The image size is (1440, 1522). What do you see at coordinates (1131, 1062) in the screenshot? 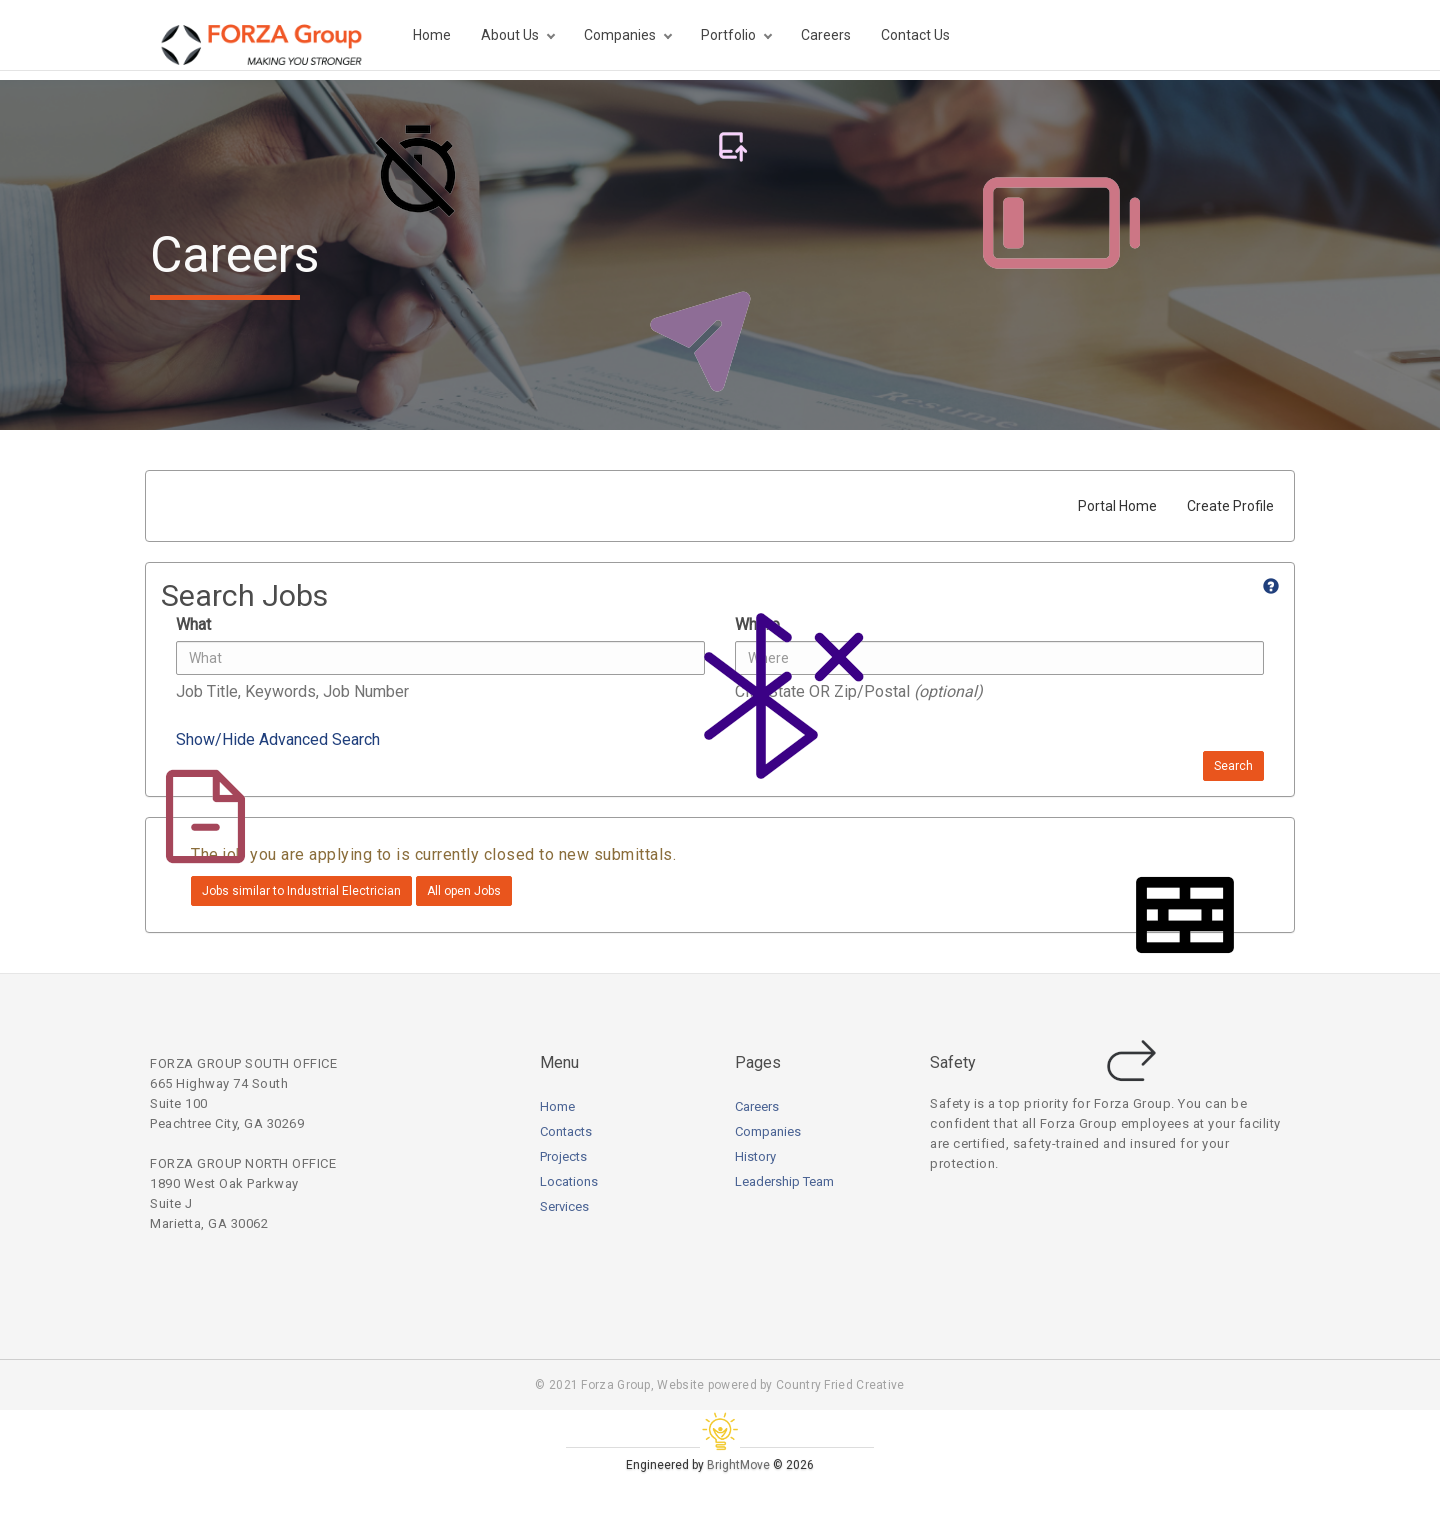
I see `redo or repeat the last action` at bounding box center [1131, 1062].